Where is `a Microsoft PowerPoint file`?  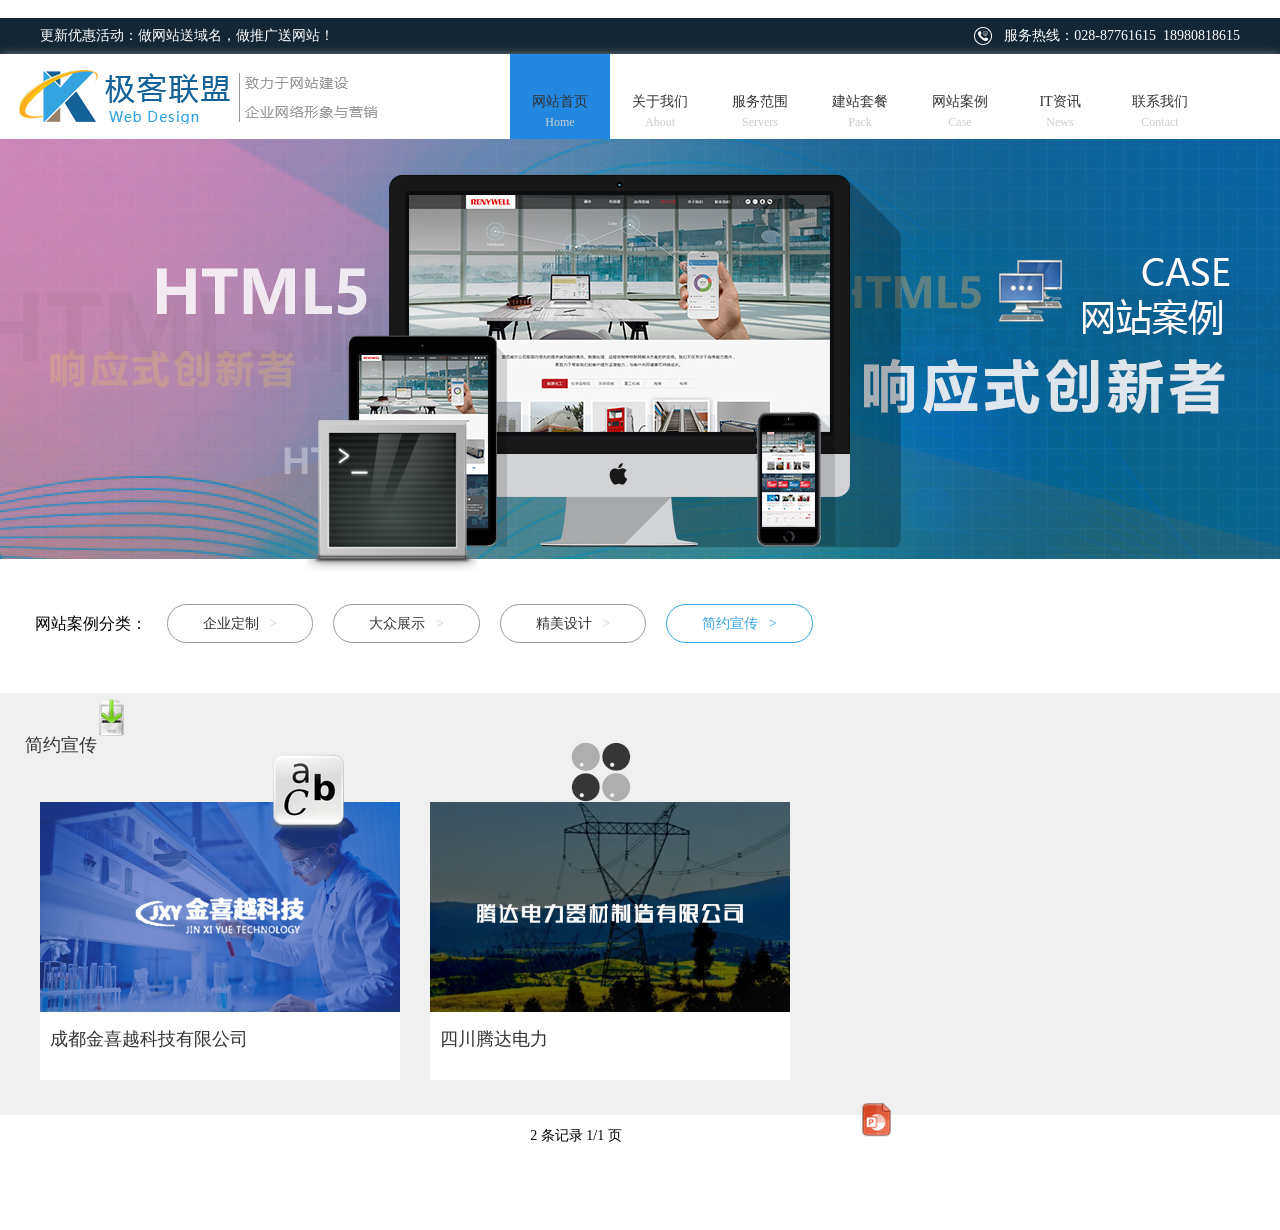
a Microsoft PowerPoint file is located at coordinates (876, 1119).